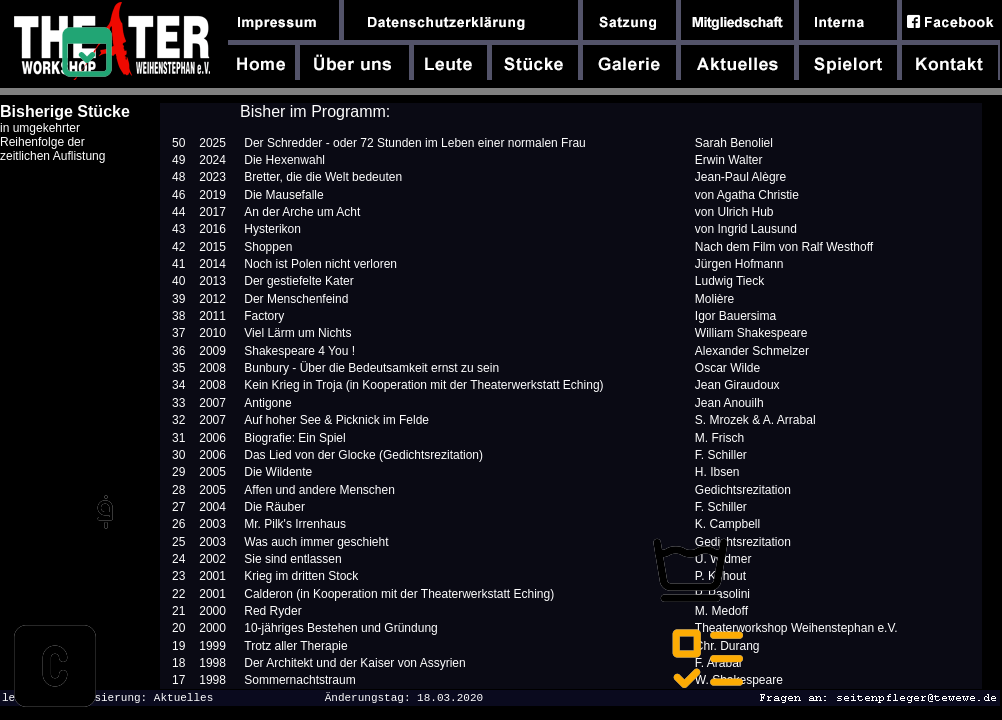 Image resolution: width=1002 pixels, height=720 pixels. Describe the element at coordinates (55, 666) in the screenshot. I see `indicates a "C" grade or rating` at that location.